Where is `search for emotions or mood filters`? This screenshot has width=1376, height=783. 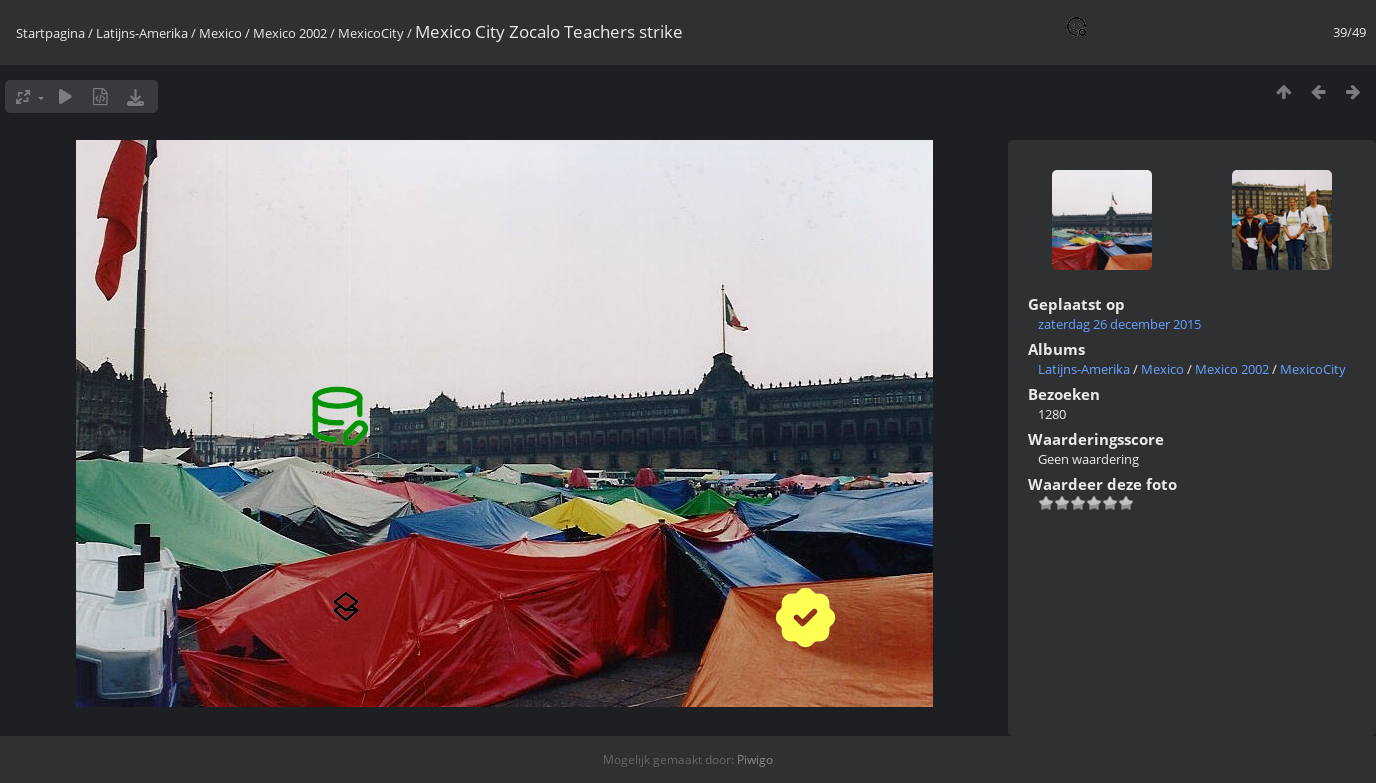
search for emotions or mood filters is located at coordinates (1076, 26).